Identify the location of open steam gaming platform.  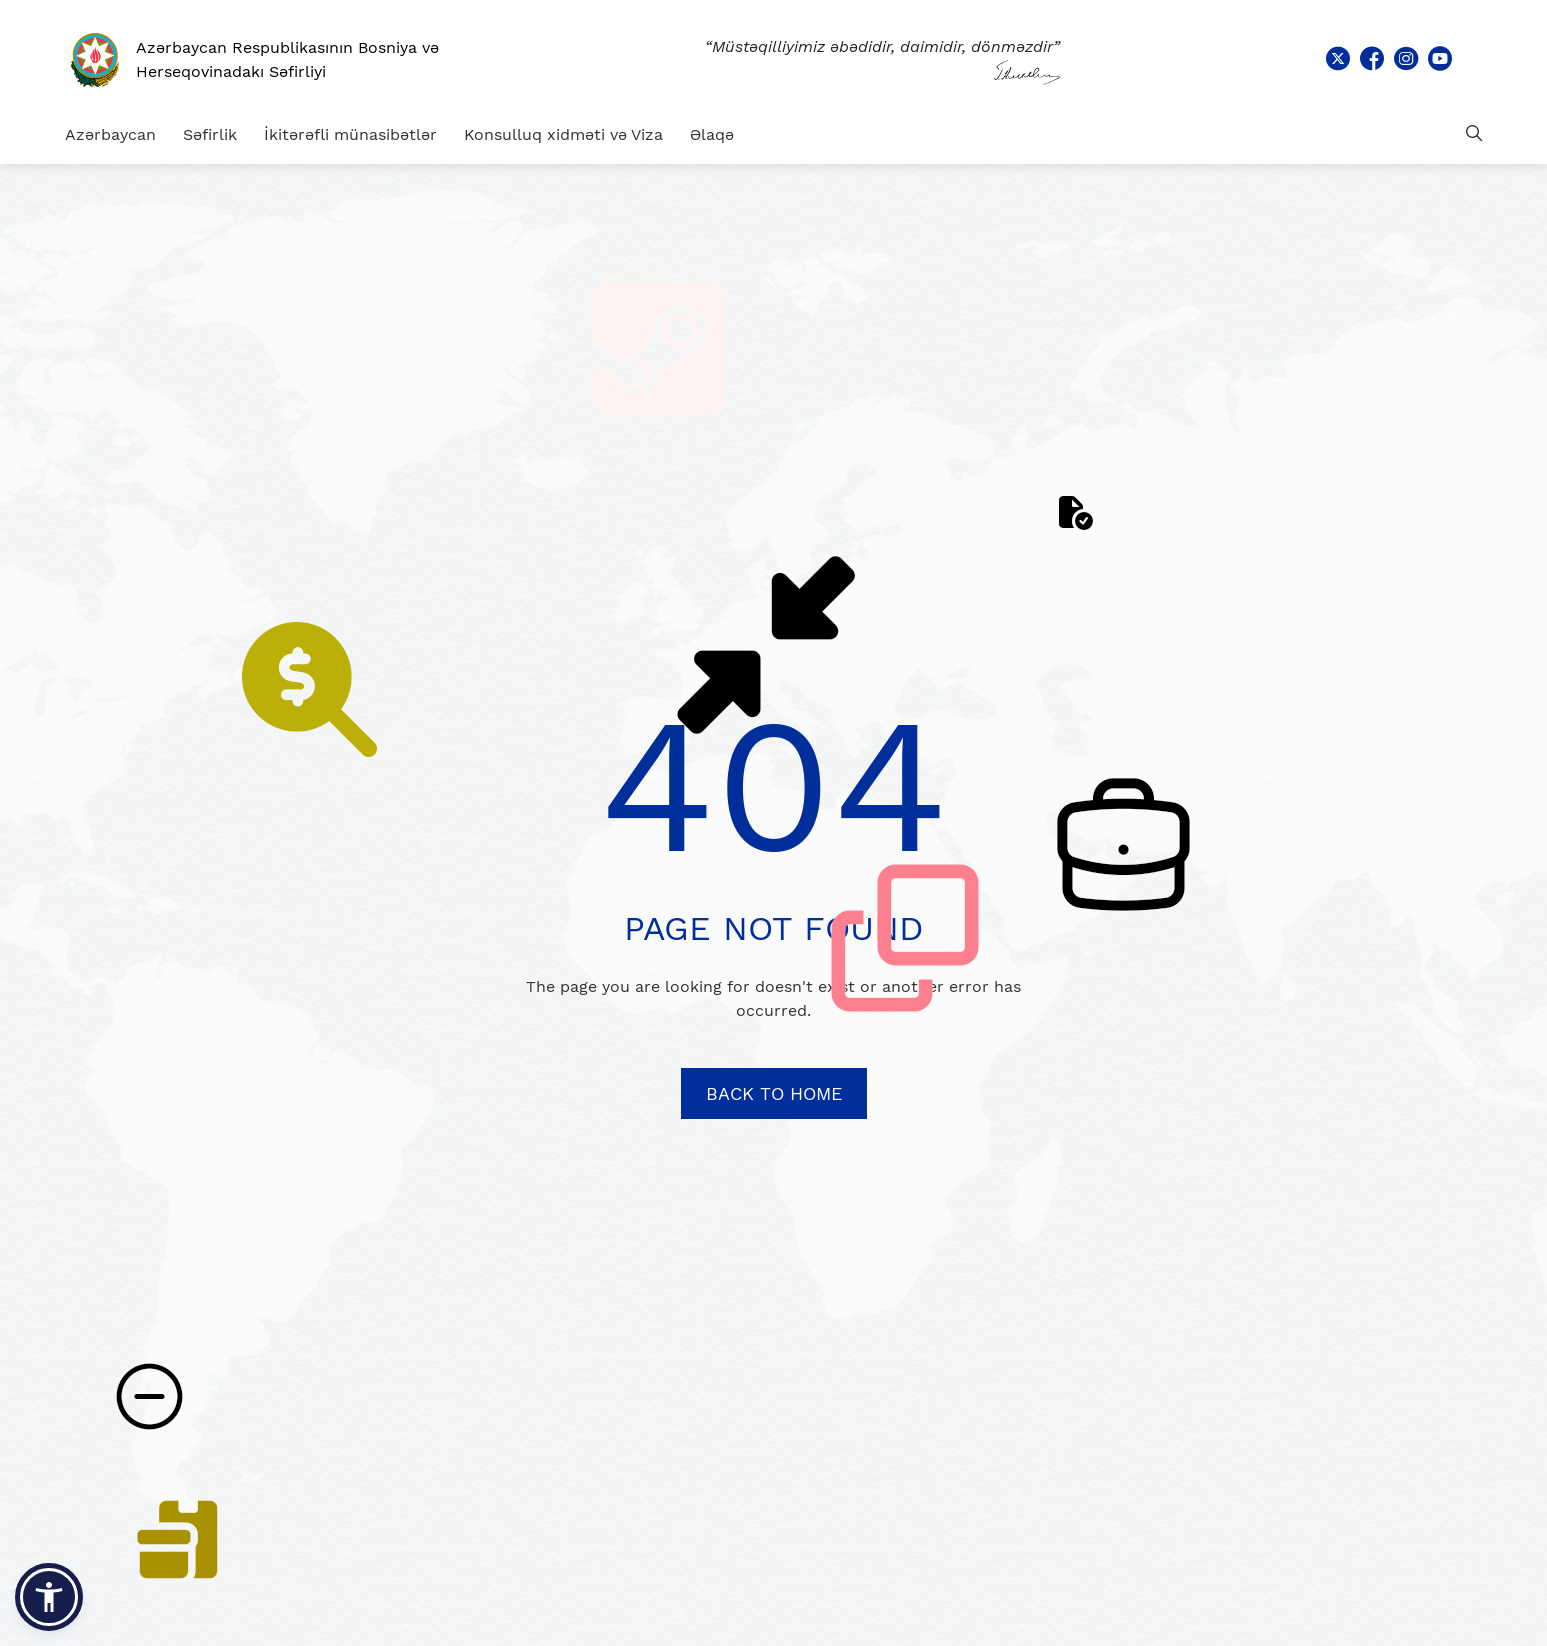
(657, 348).